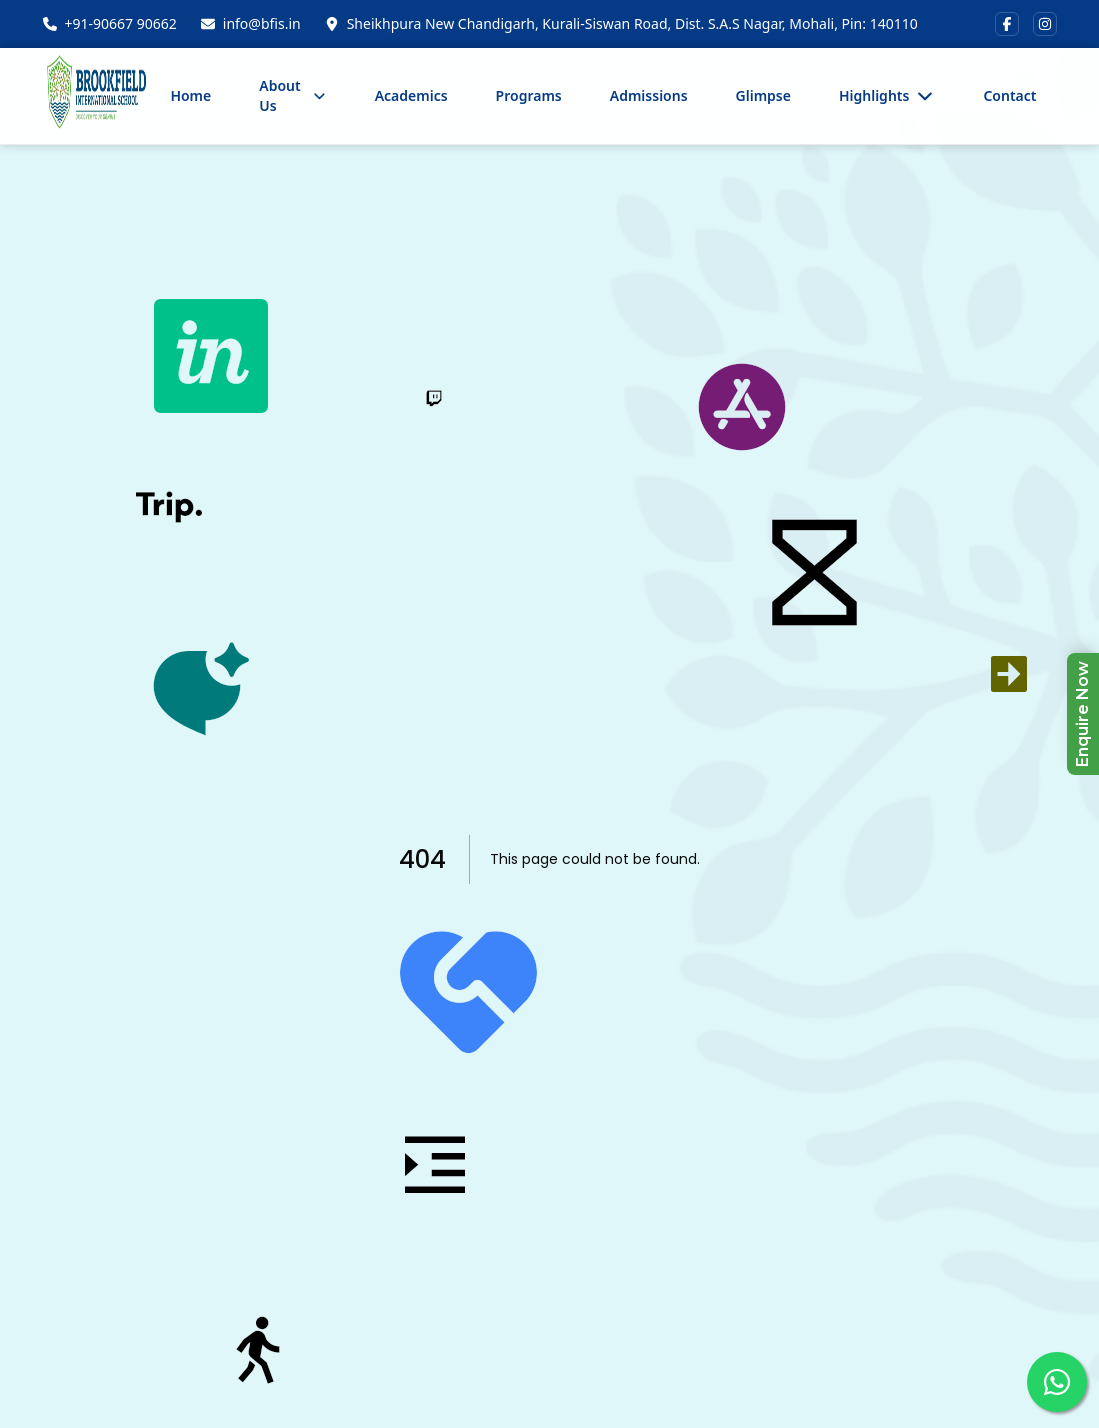  What do you see at coordinates (257, 1349) in the screenshot?
I see `select walking directions` at bounding box center [257, 1349].